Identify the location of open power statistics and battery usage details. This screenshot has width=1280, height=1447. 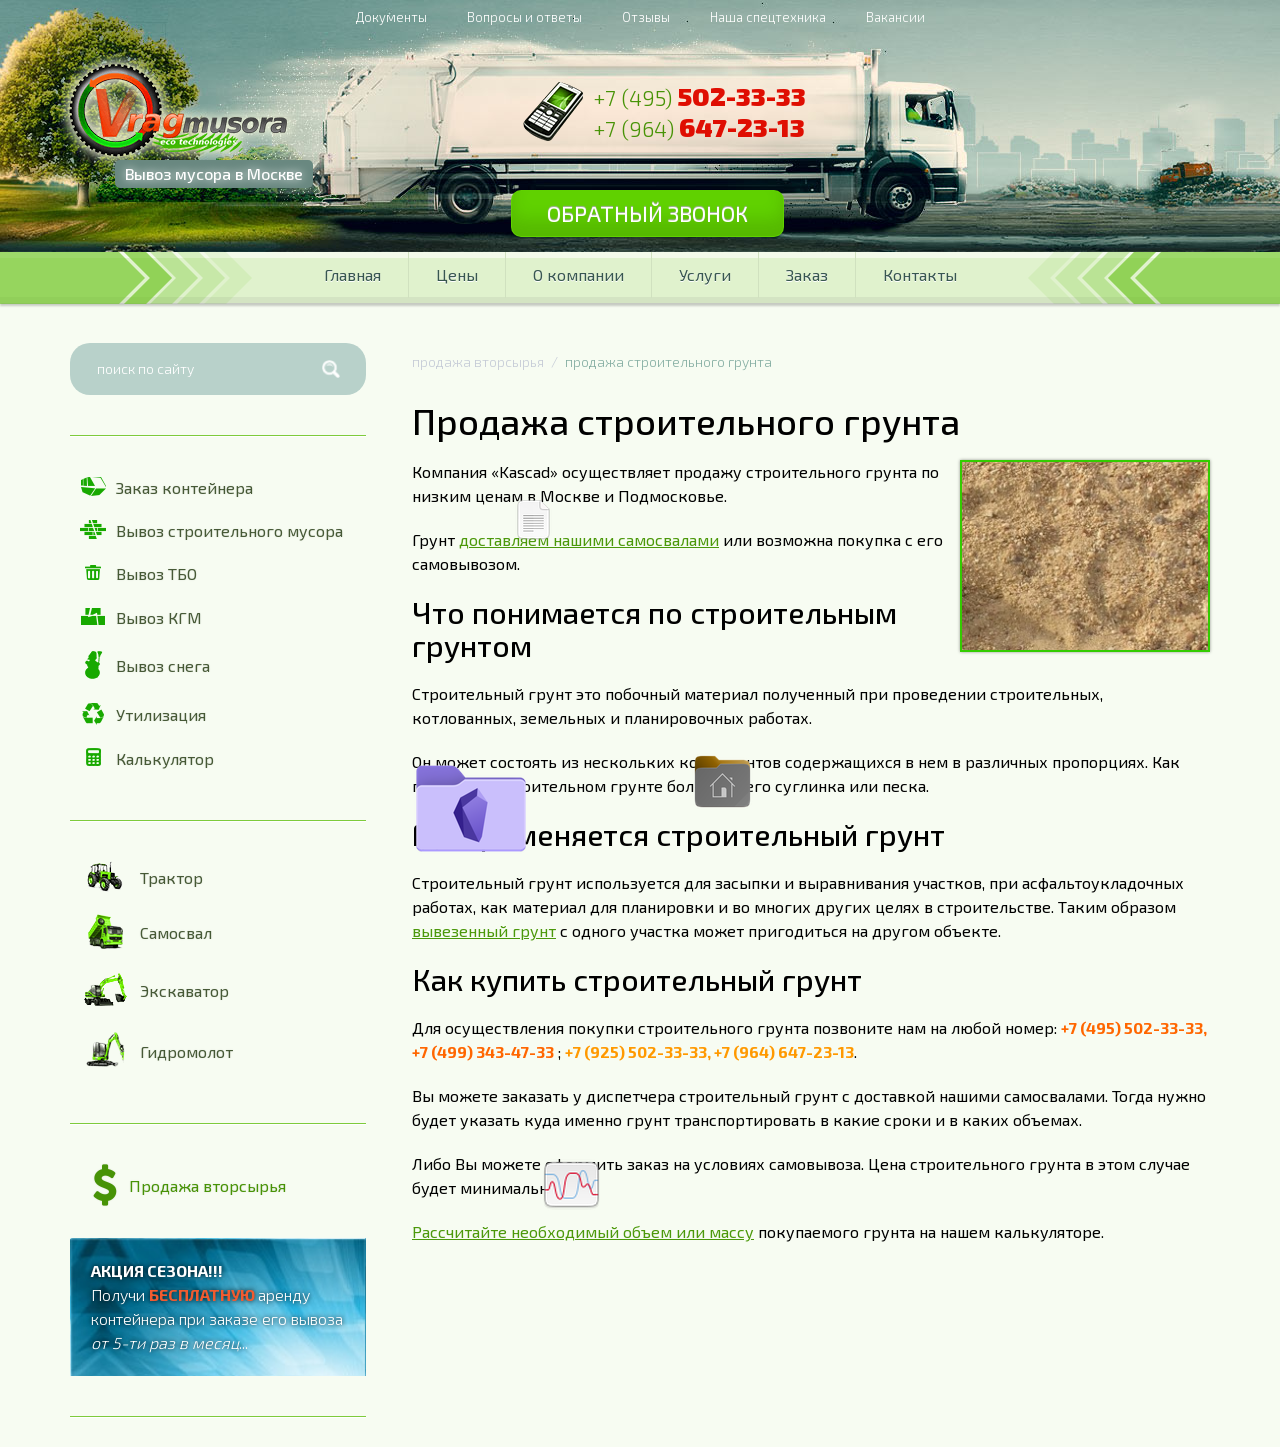
(571, 1184).